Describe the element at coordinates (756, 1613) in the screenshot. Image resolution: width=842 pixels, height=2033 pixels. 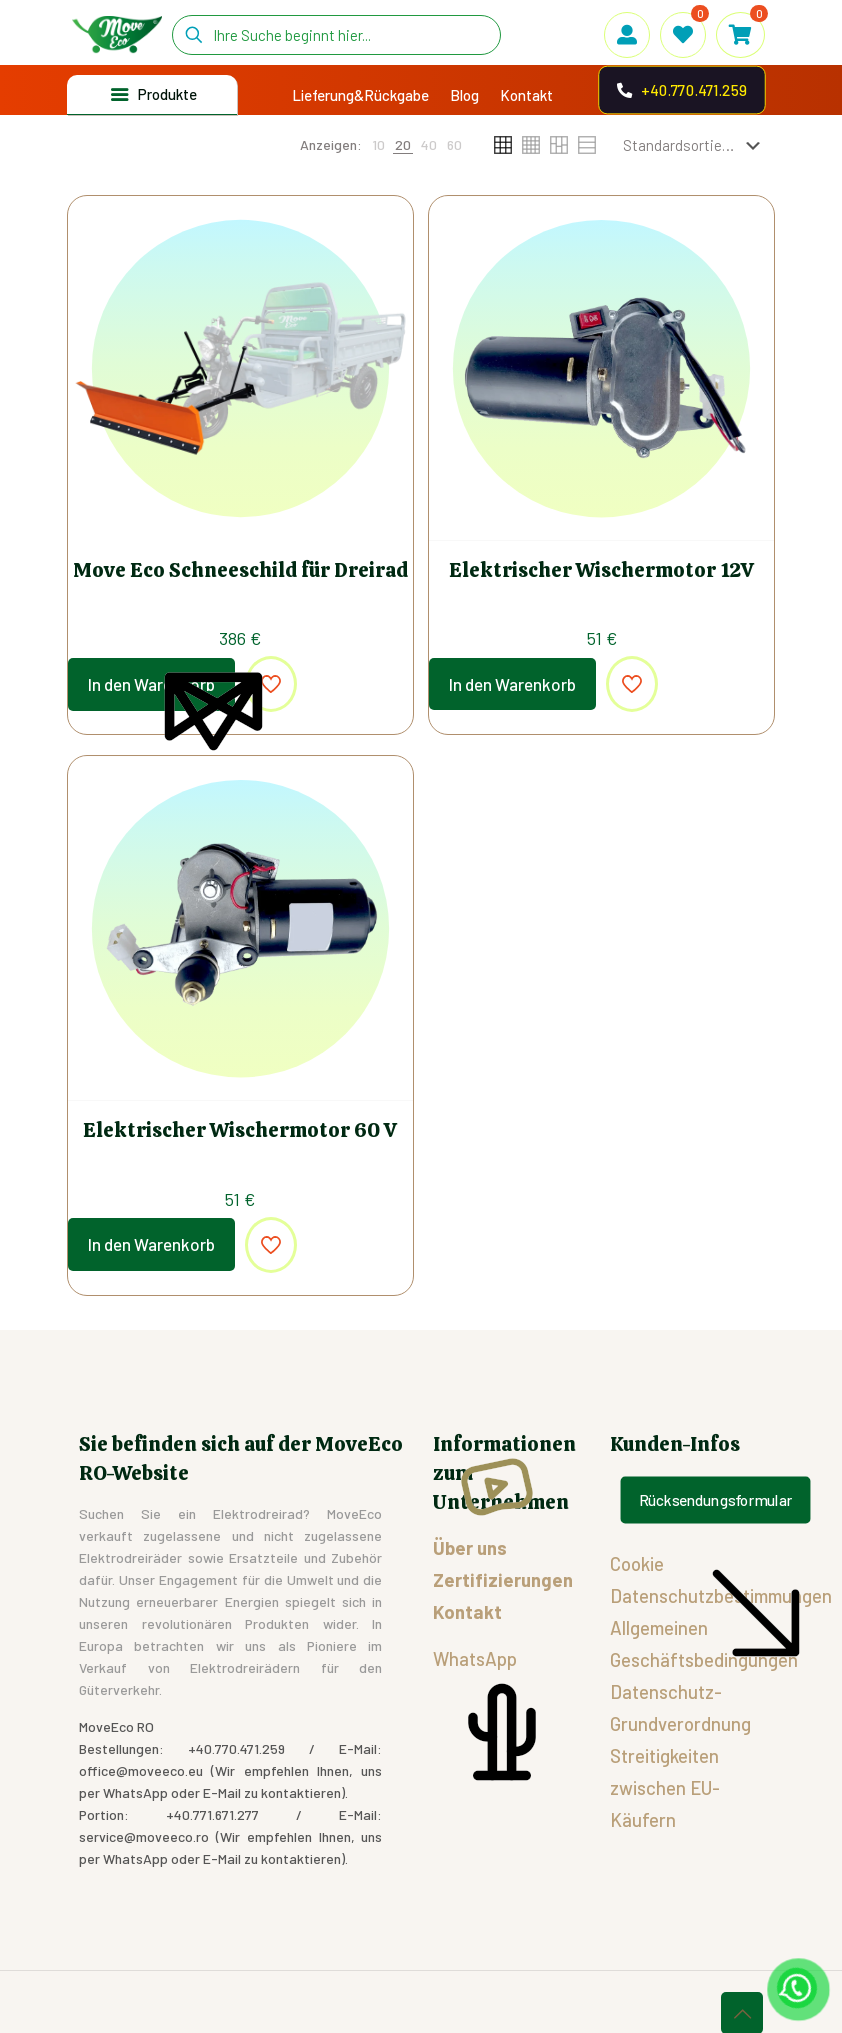
I see `navigate to the next item diagonally` at that location.